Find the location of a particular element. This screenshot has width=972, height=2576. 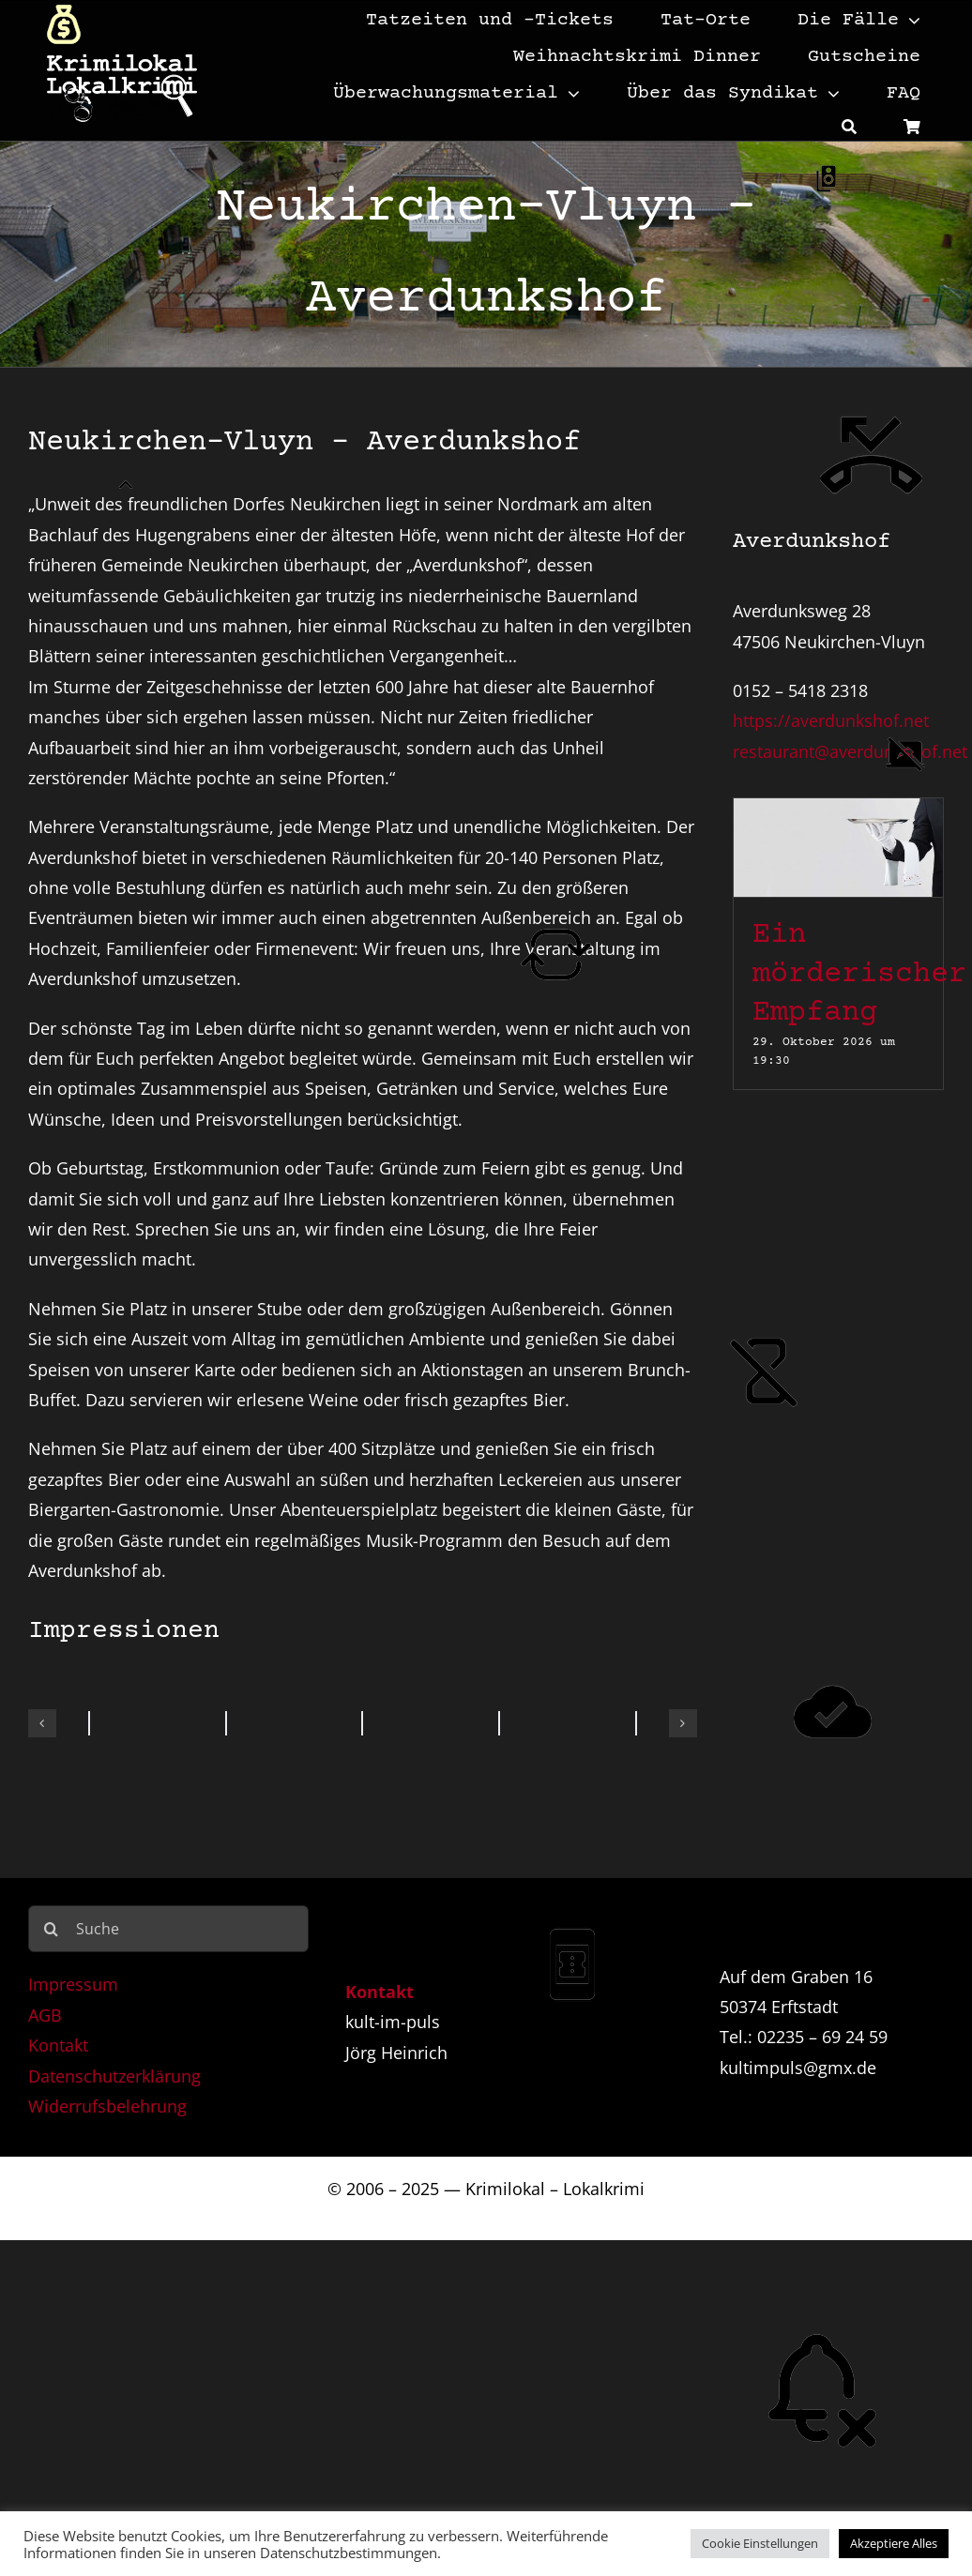

stop sharing your screen is located at coordinates (905, 754).